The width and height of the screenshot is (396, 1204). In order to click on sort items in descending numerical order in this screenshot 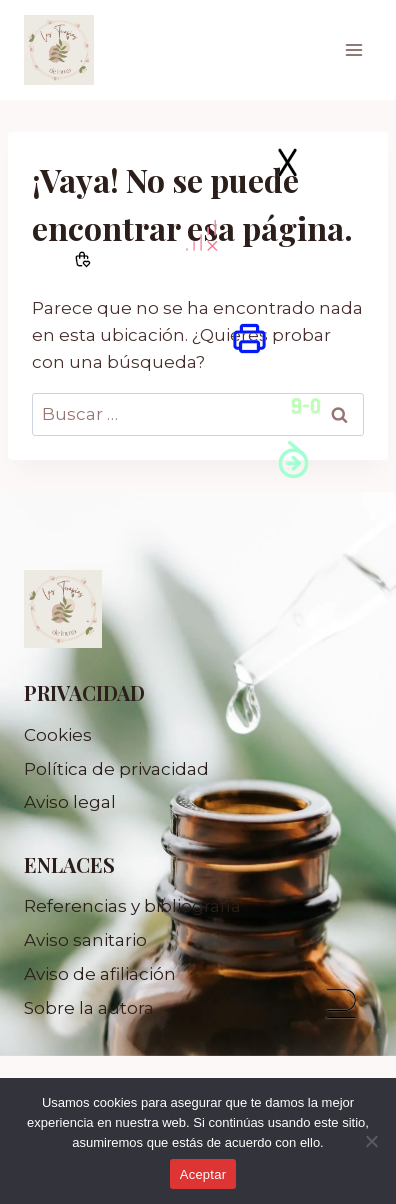, I will do `click(306, 406)`.